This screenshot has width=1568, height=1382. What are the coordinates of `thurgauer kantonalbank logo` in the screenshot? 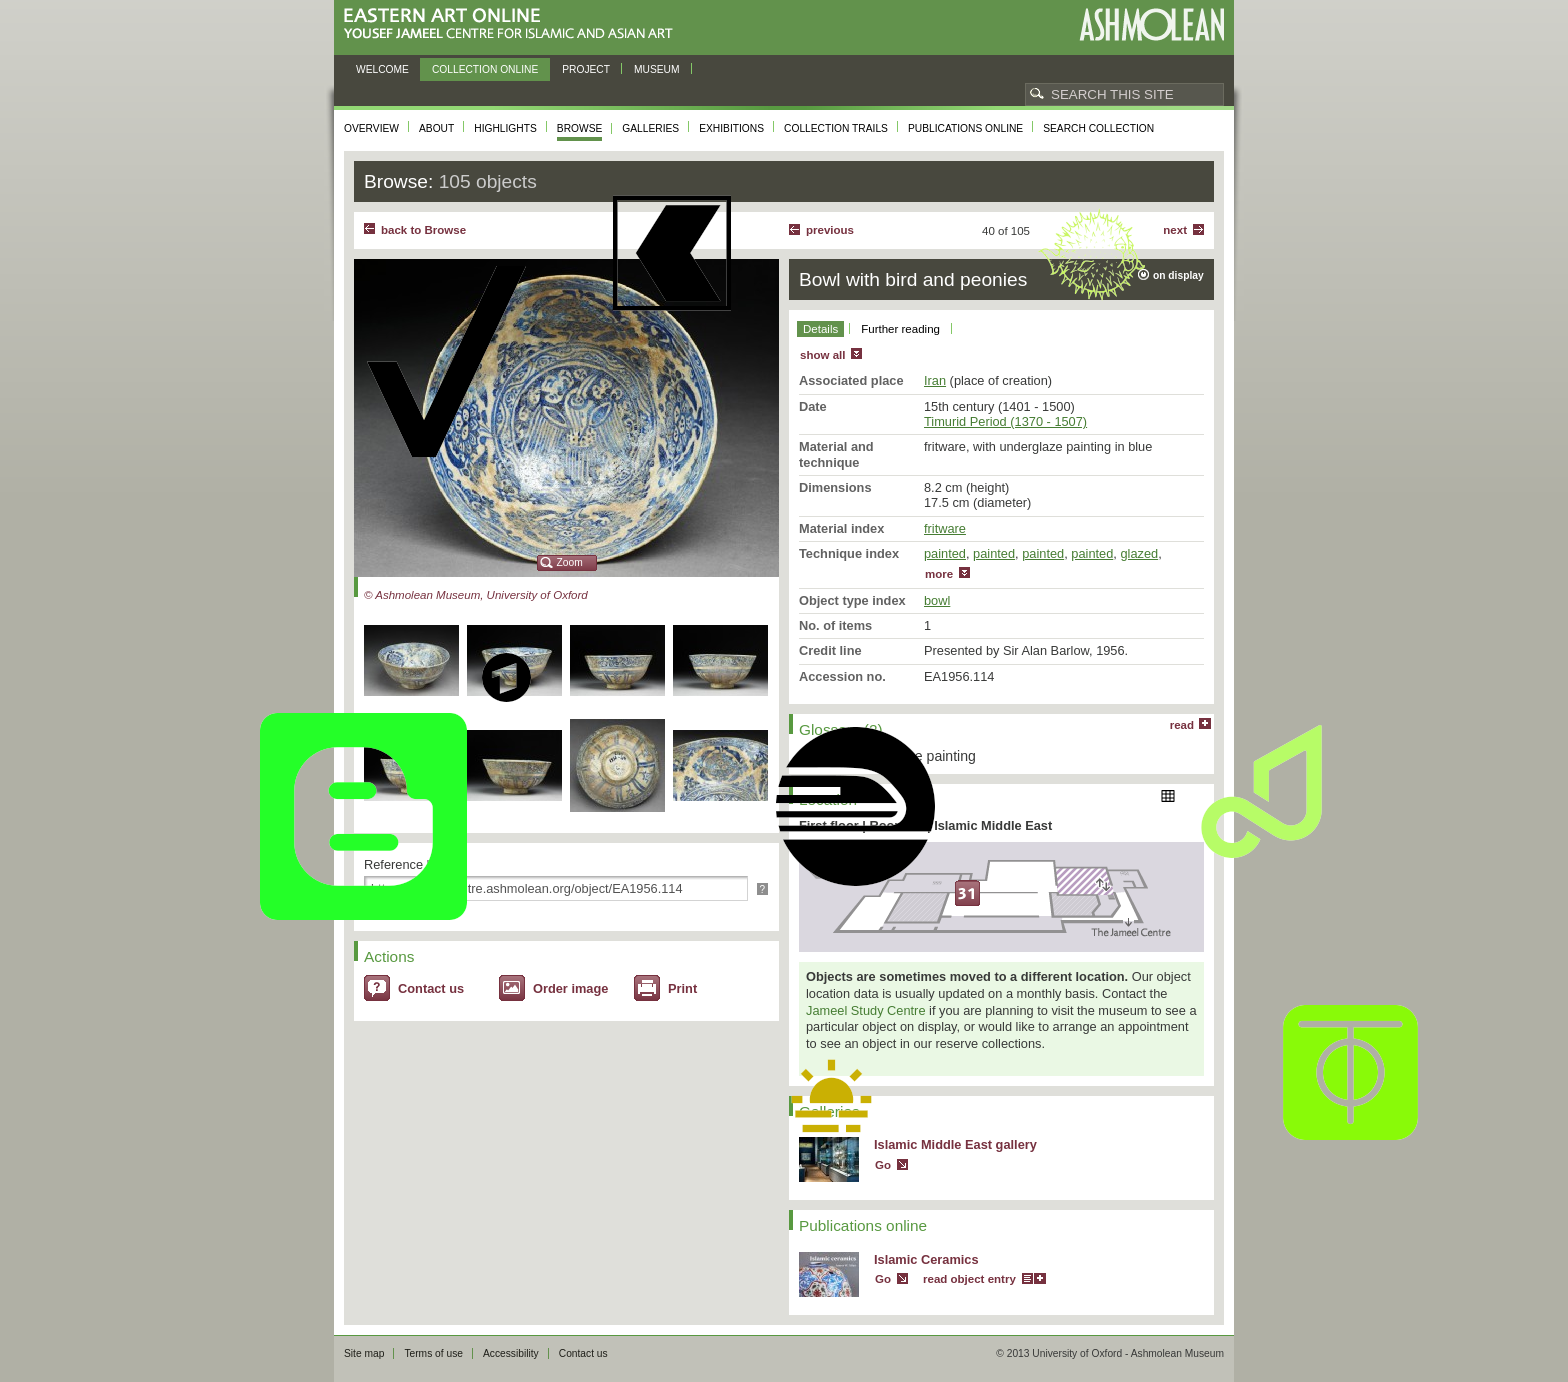 It's located at (672, 253).